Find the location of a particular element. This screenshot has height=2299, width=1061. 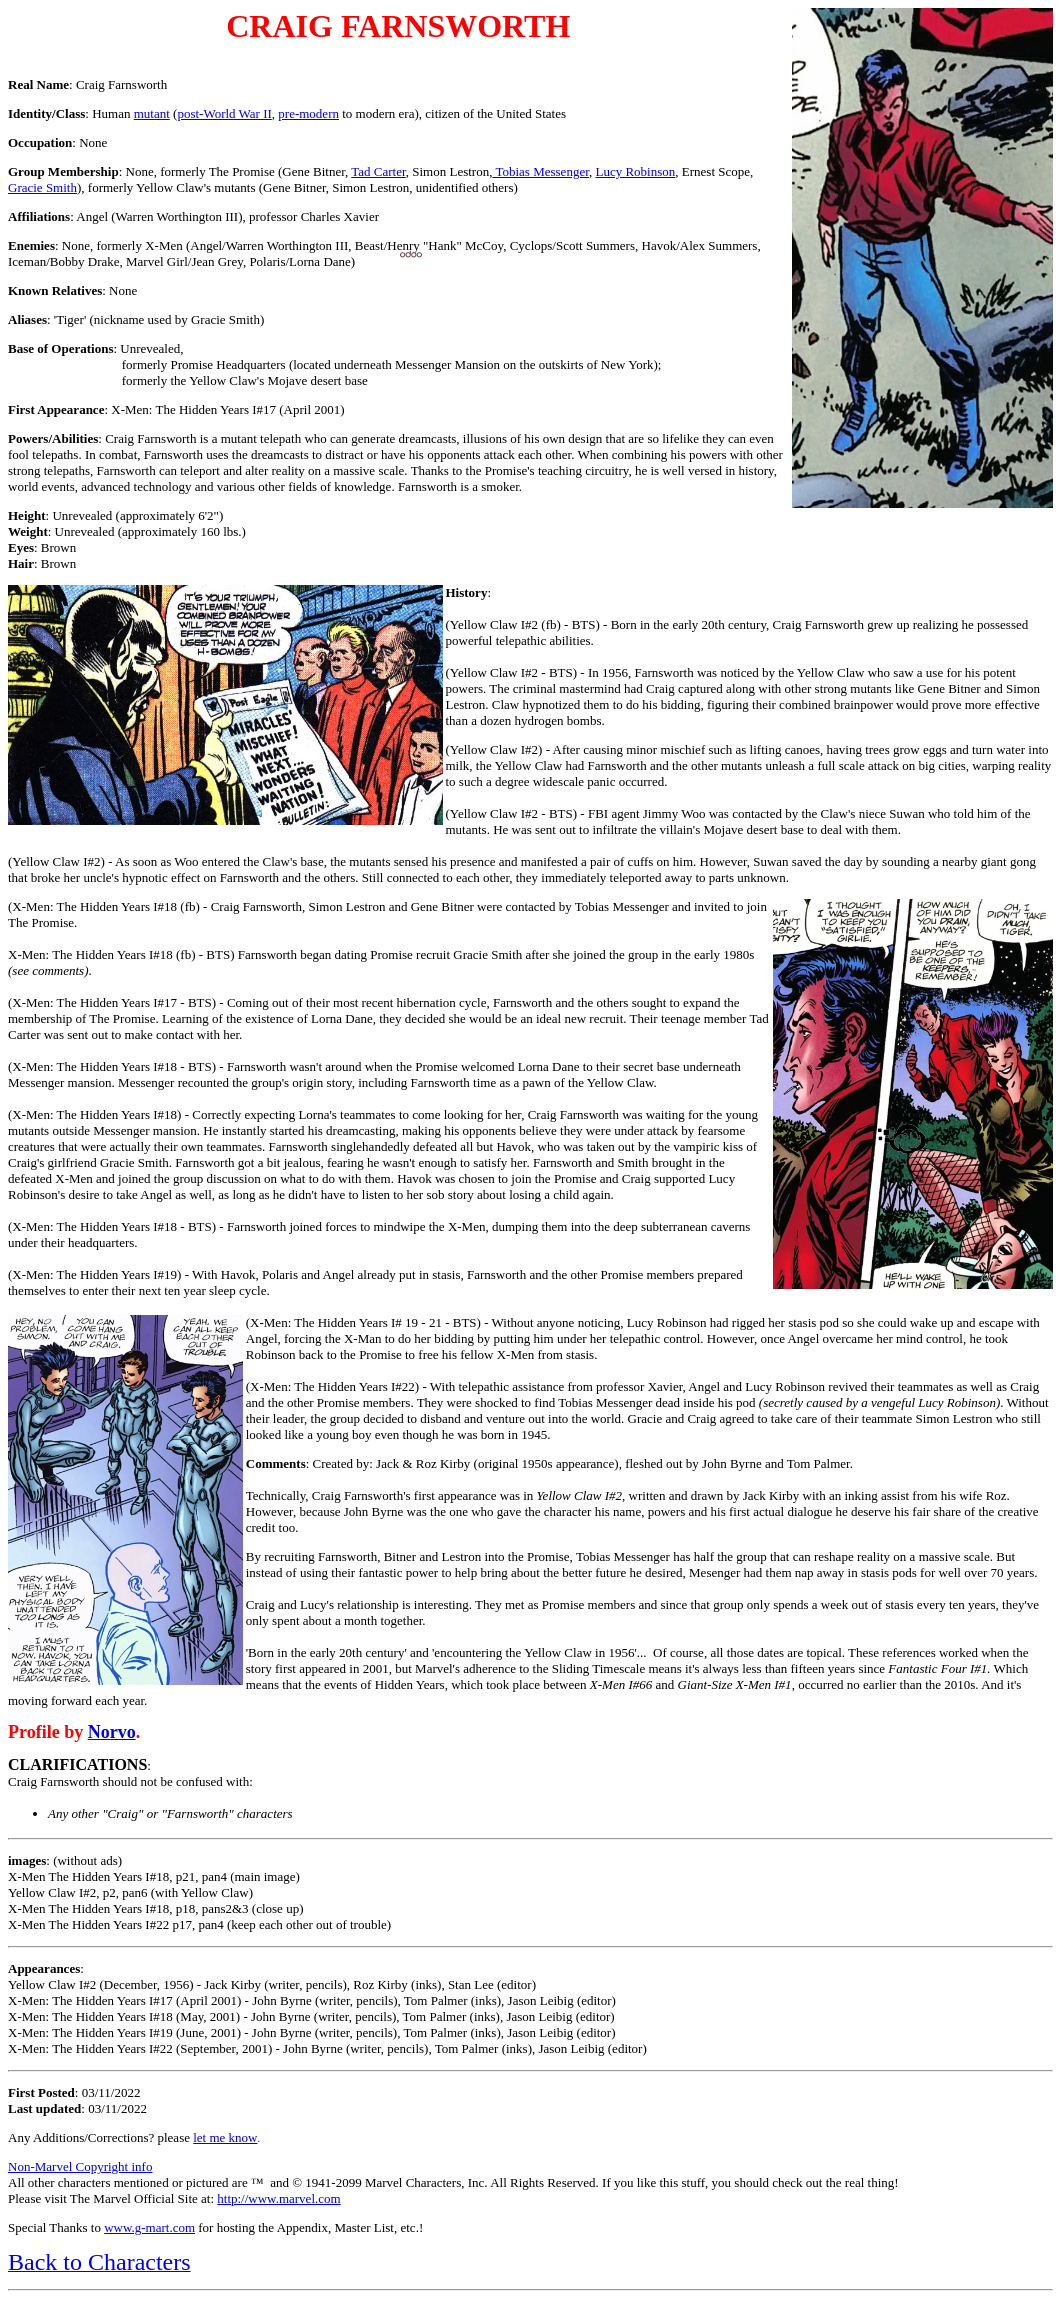

open odoo business management app is located at coordinates (411, 254).